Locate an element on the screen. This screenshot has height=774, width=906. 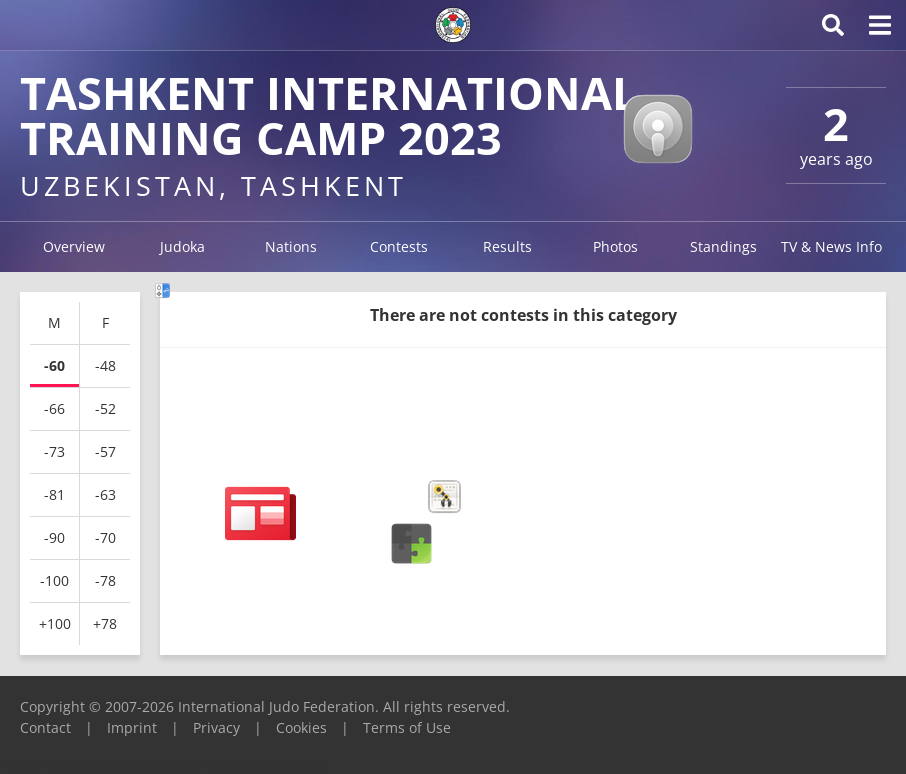
open the news app is located at coordinates (260, 513).